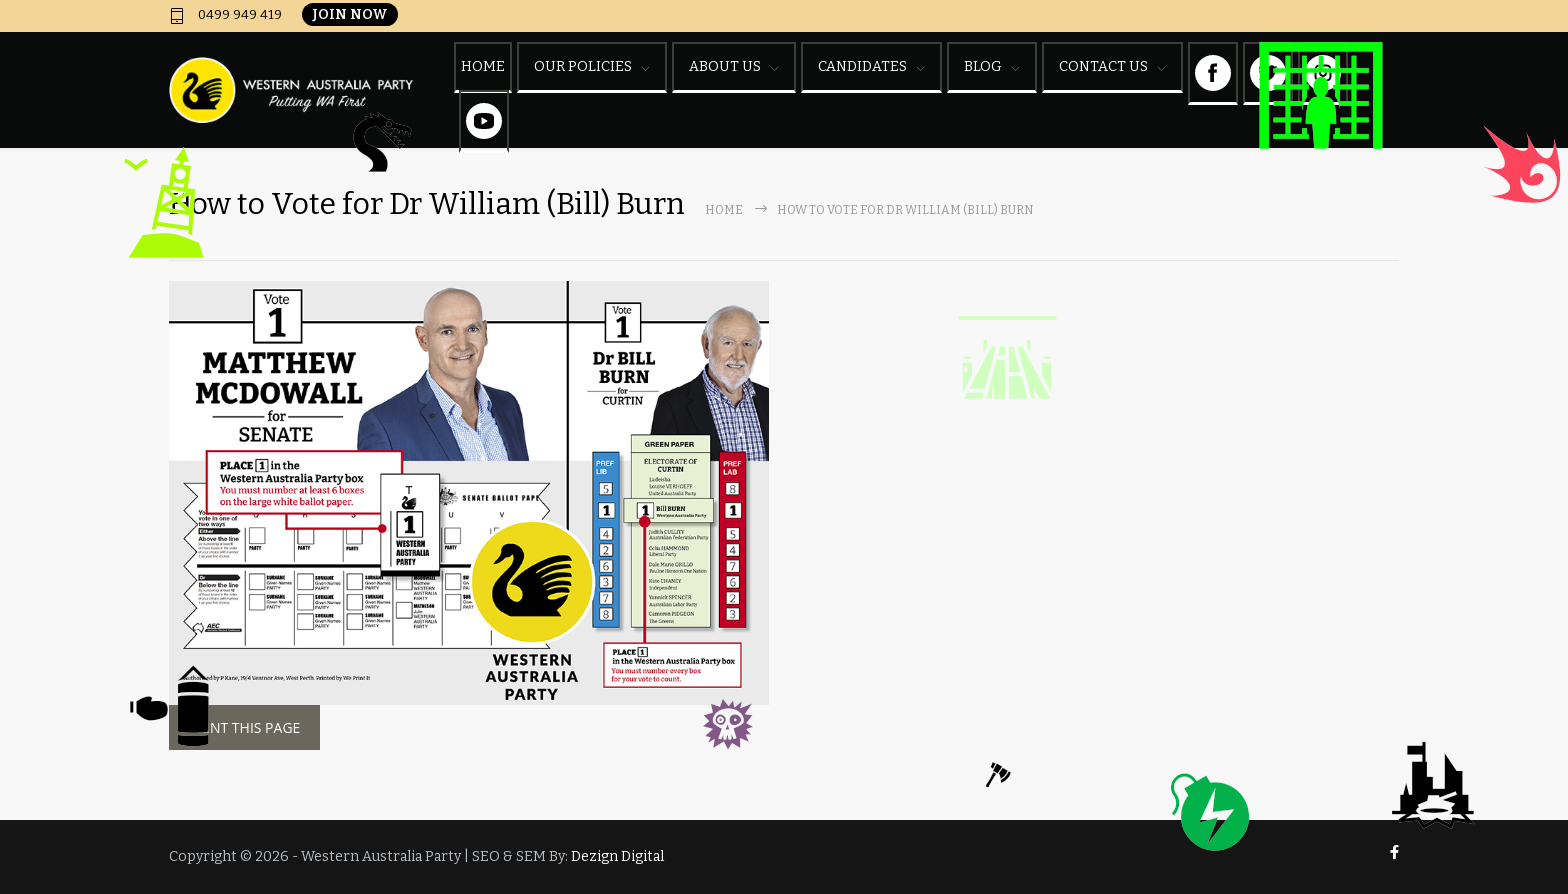 This screenshot has width=1568, height=894. I want to click on indicates a maritime or nautical feature, so click(166, 202).